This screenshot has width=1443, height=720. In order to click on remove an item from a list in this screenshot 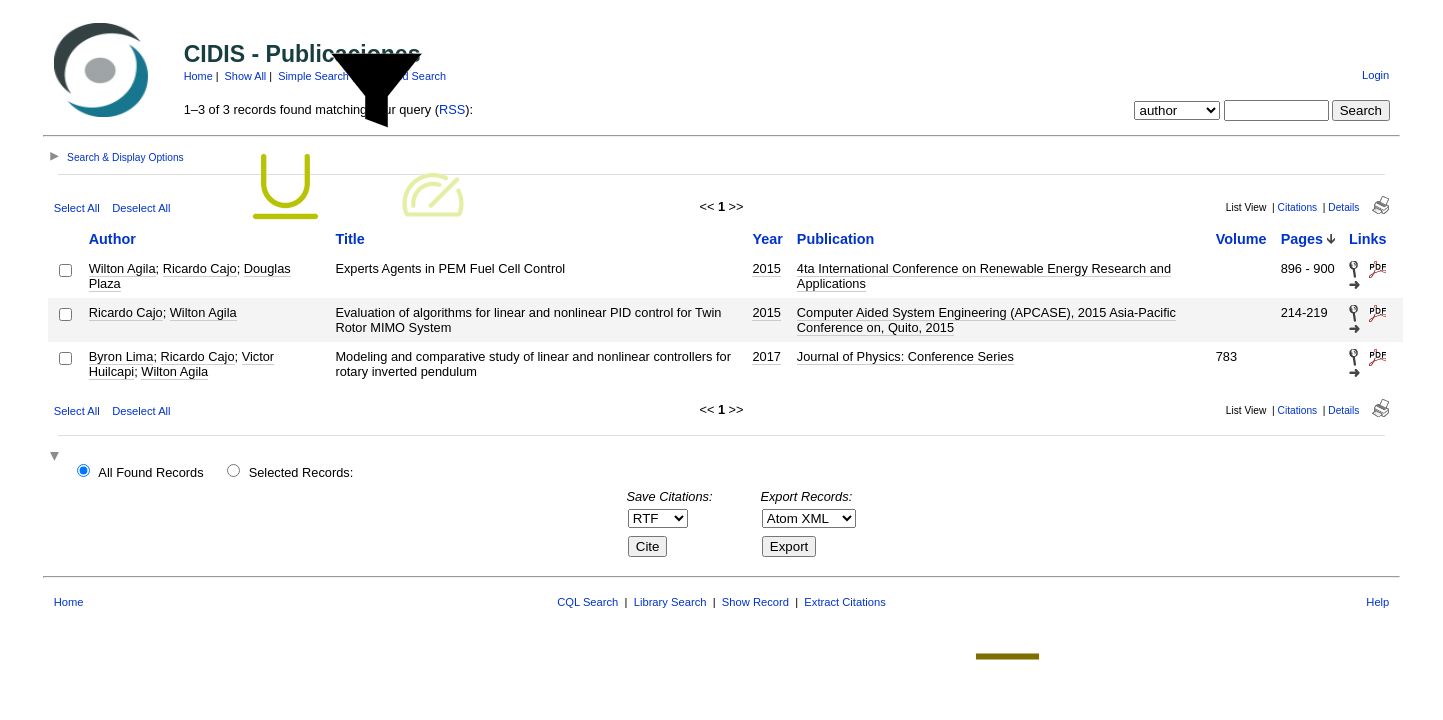, I will do `click(1007, 656)`.